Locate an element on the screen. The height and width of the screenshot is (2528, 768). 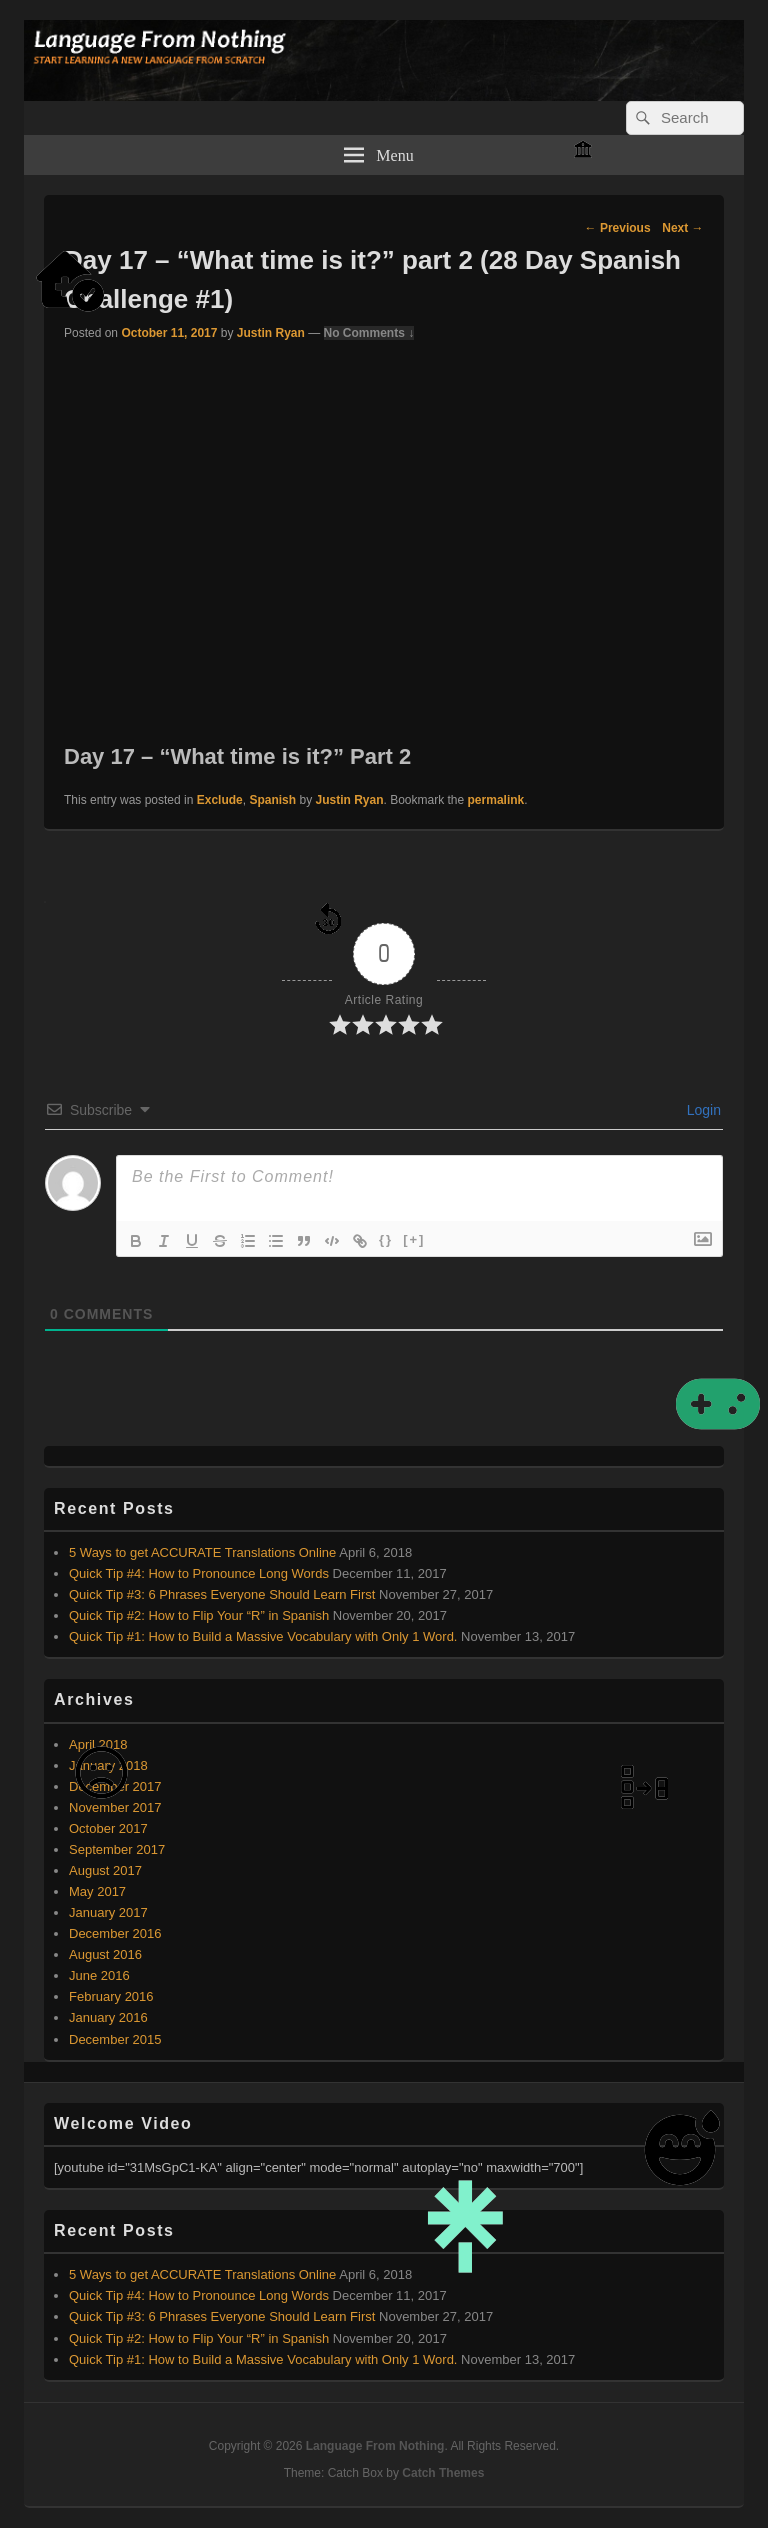
rewind 30 seconds is located at coordinates (328, 919).